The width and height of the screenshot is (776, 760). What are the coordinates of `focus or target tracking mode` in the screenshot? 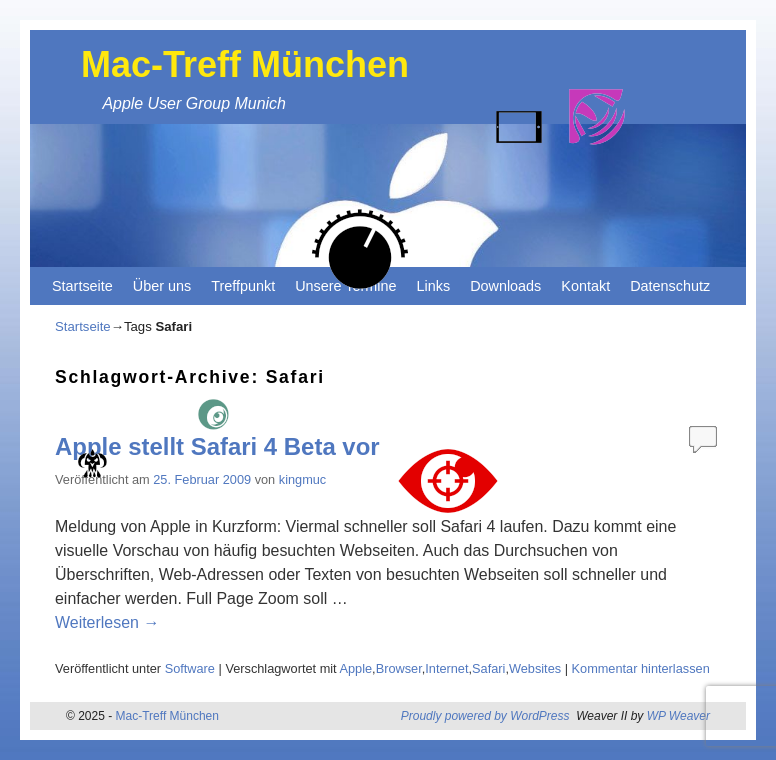 It's located at (448, 481).